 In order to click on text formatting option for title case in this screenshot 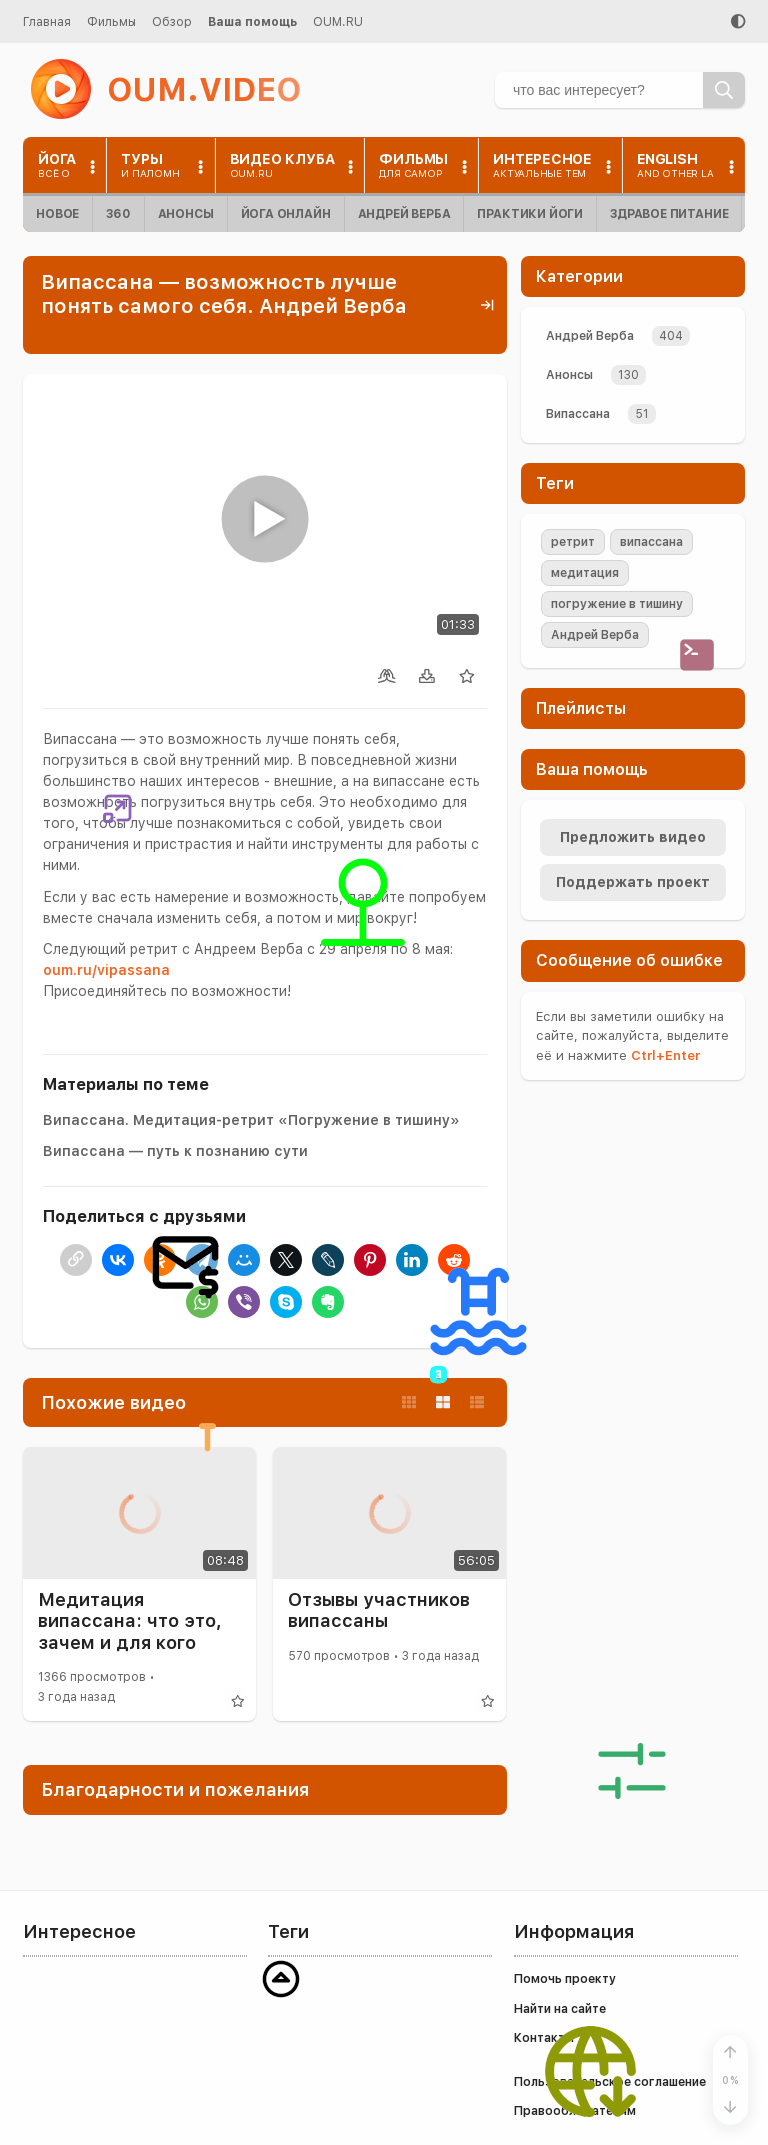, I will do `click(207, 1437)`.